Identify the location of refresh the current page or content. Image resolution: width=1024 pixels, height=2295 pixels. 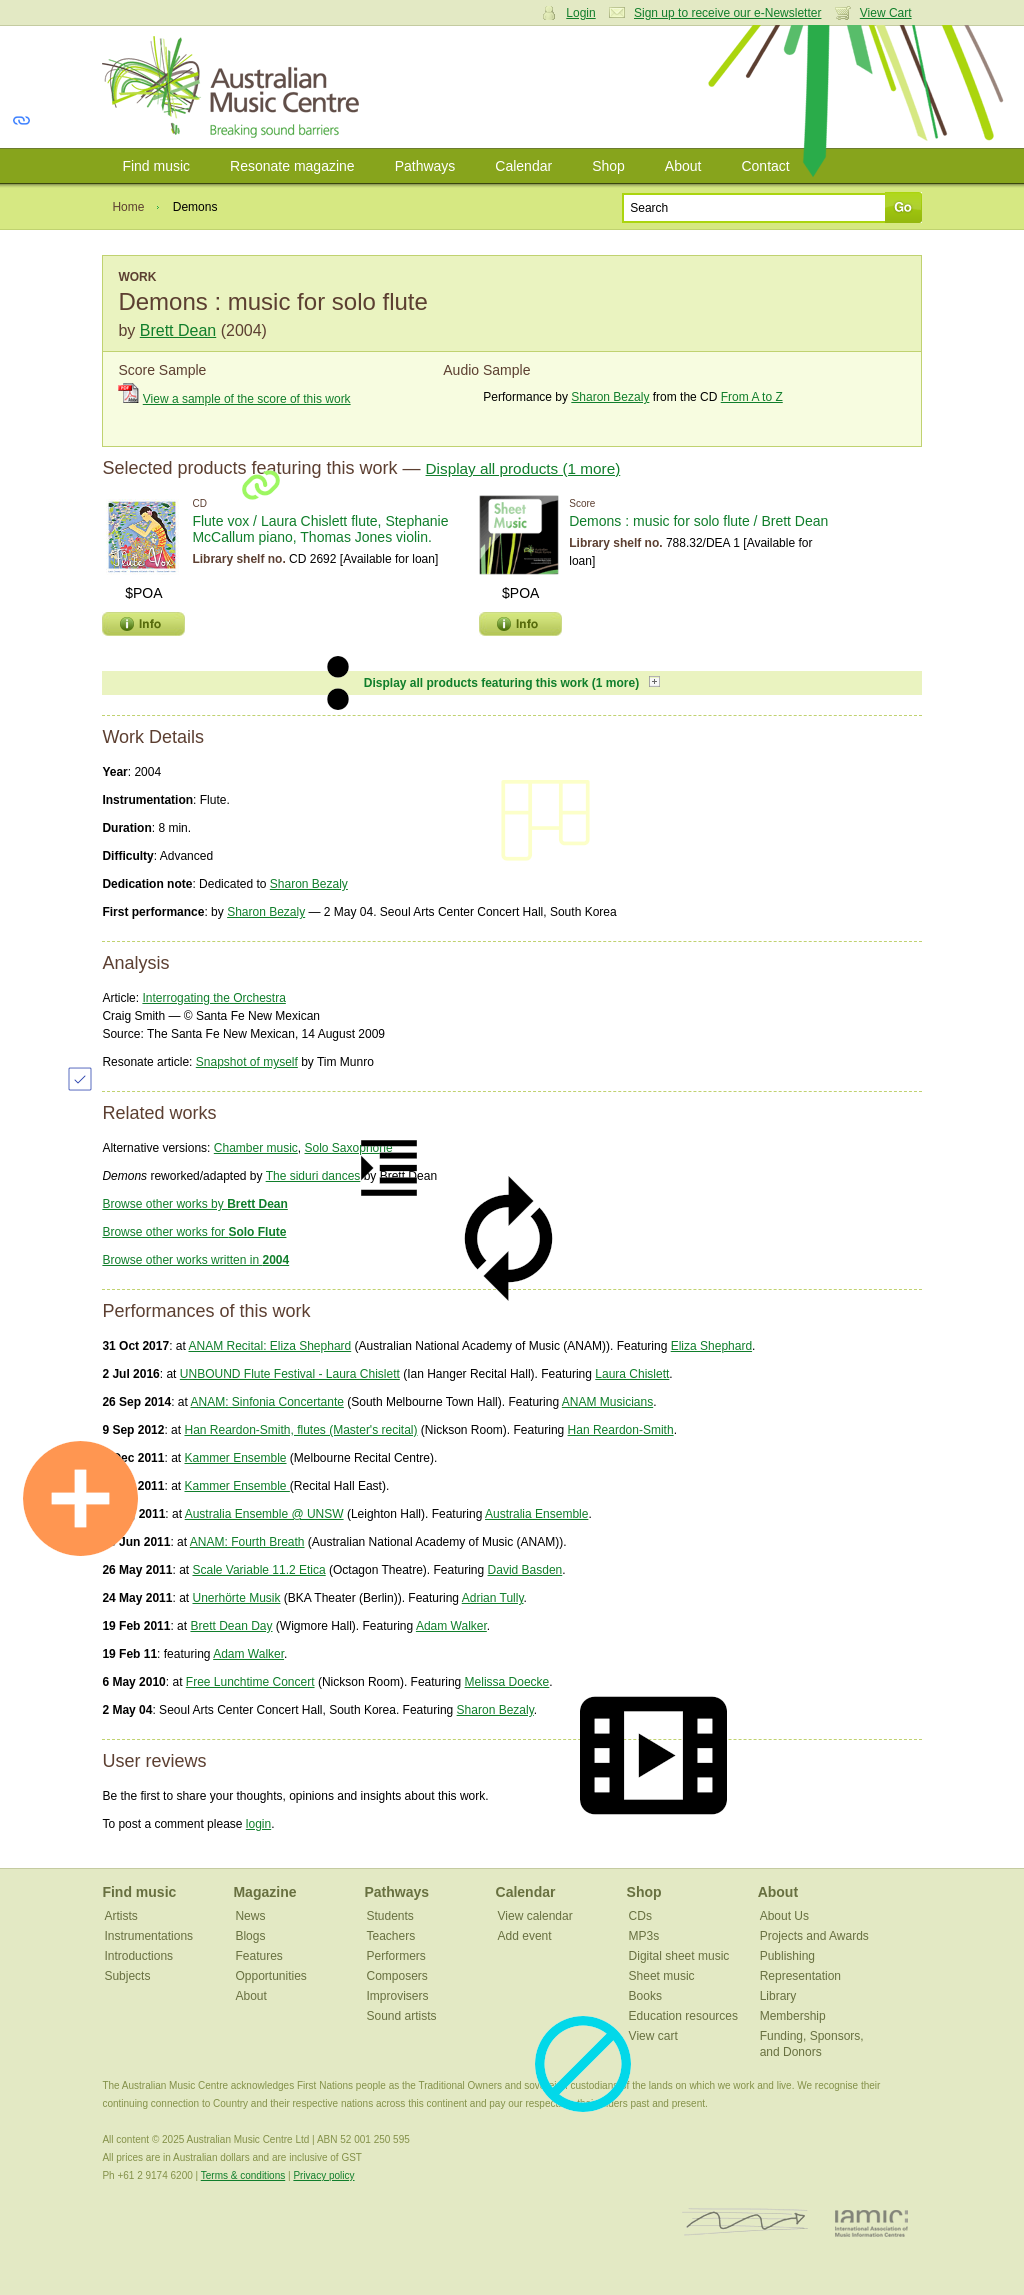
(508, 1238).